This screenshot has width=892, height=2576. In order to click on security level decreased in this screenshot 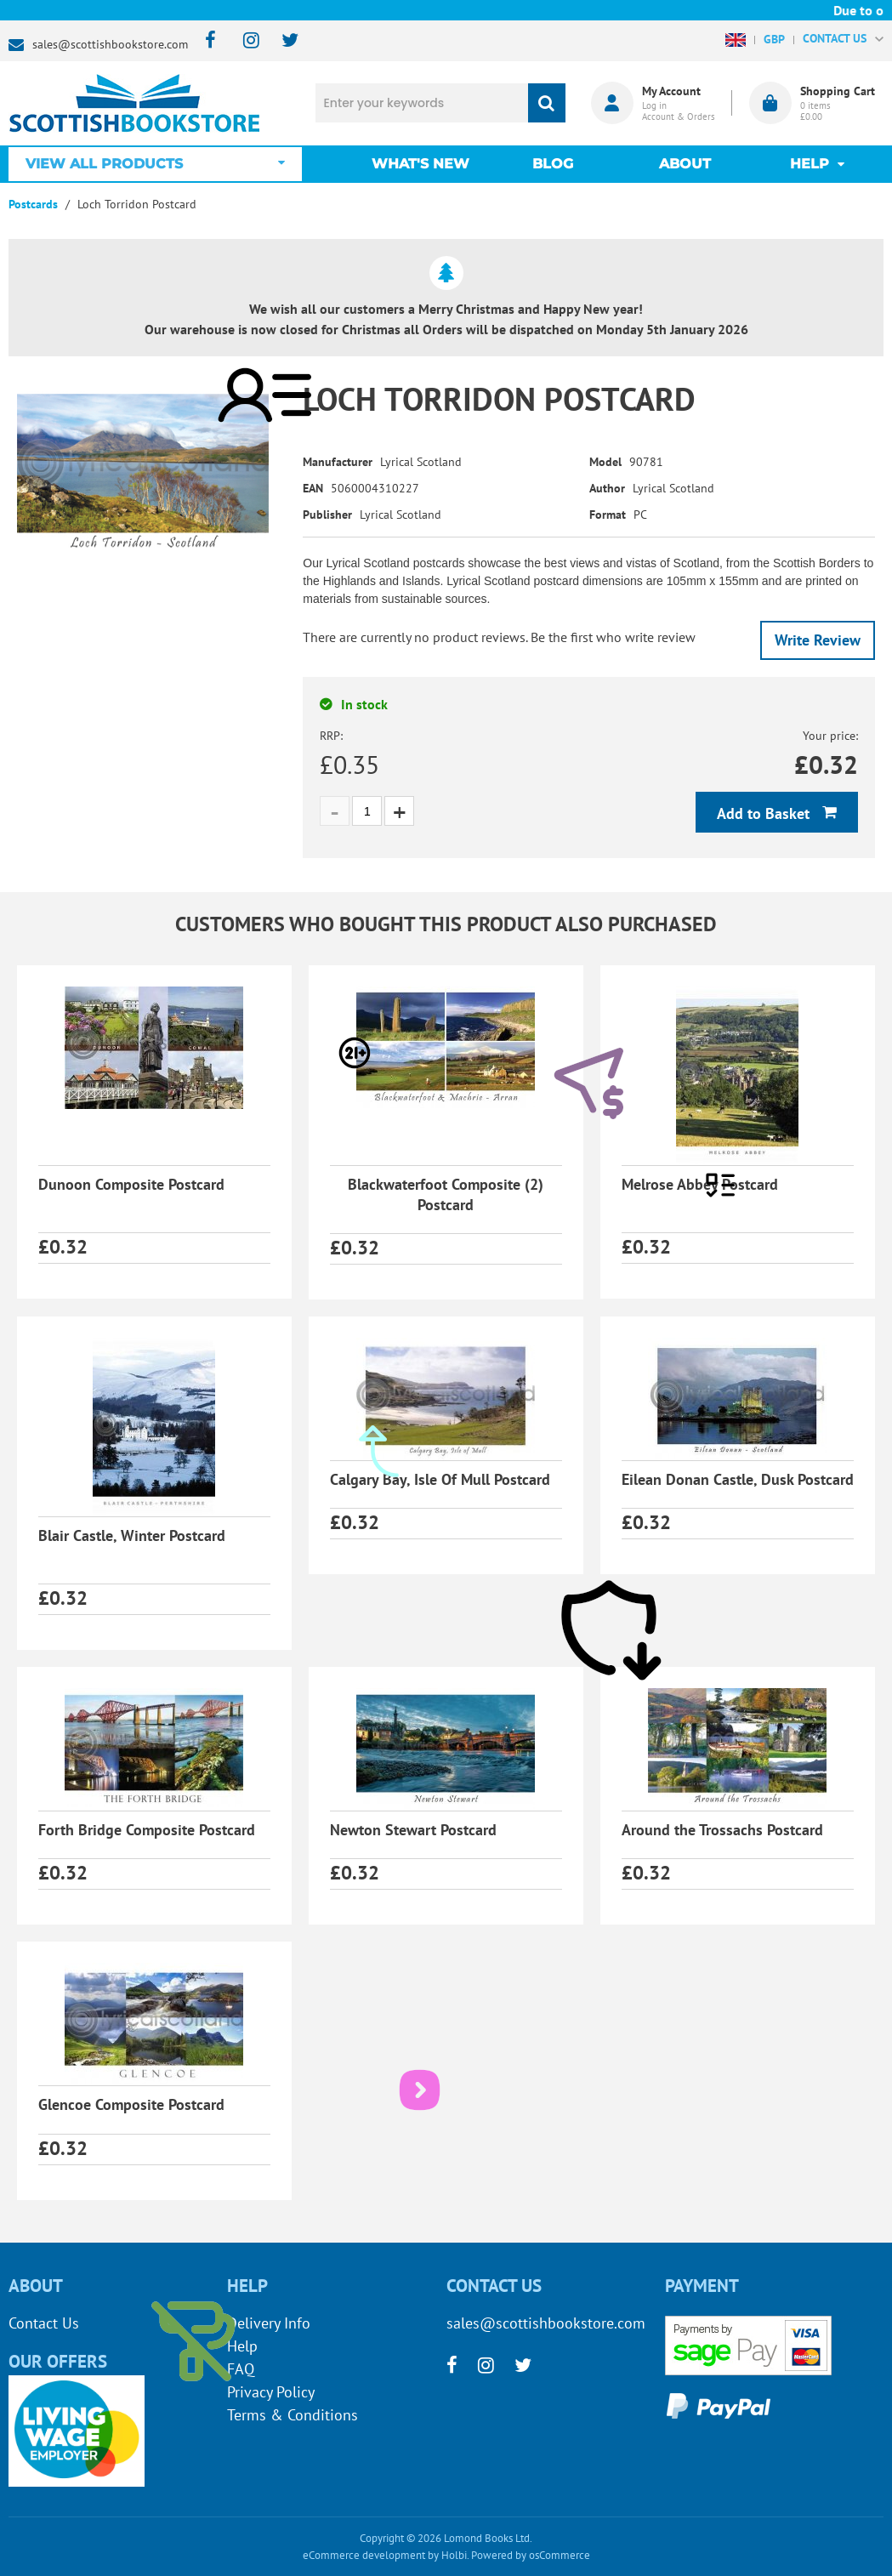, I will do `click(609, 1628)`.